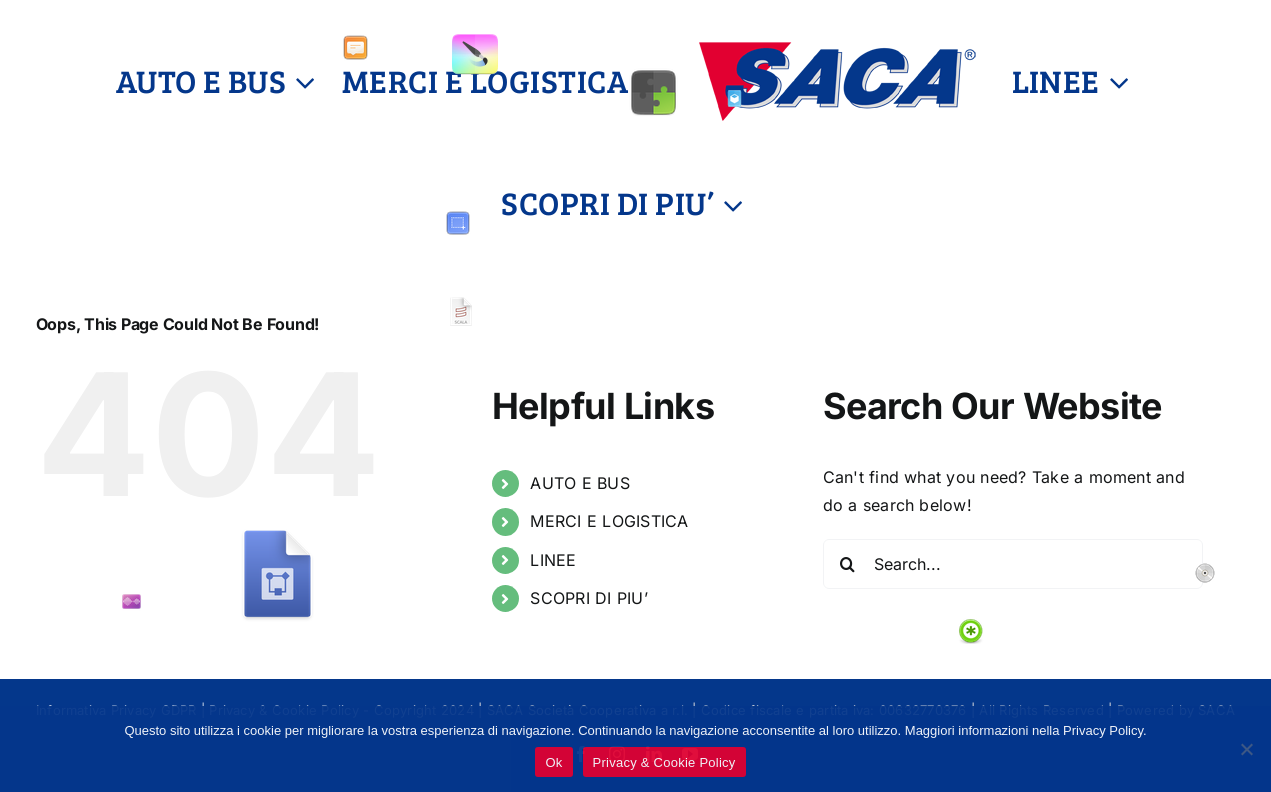 The image size is (1271, 792). I want to click on a scala source code file, so click(461, 312).